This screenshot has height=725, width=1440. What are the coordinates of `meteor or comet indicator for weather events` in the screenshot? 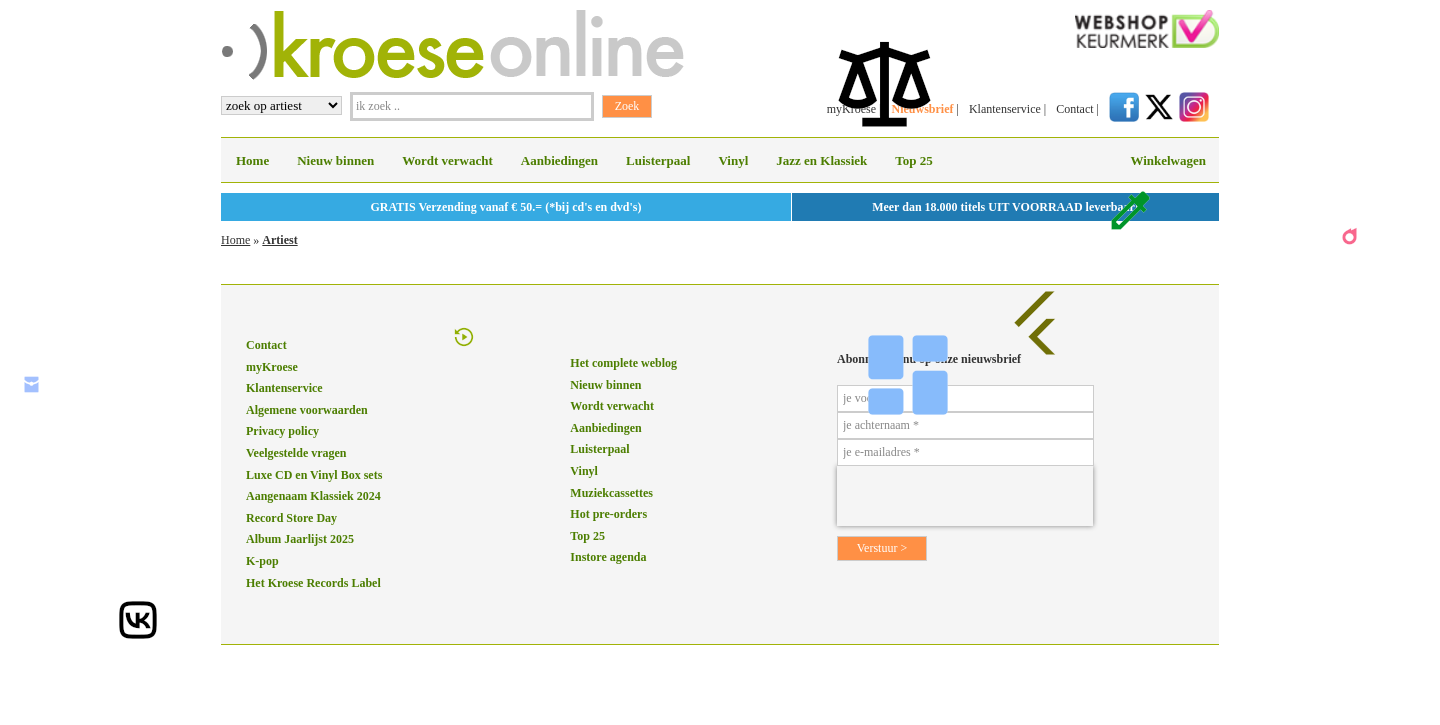 It's located at (1349, 236).